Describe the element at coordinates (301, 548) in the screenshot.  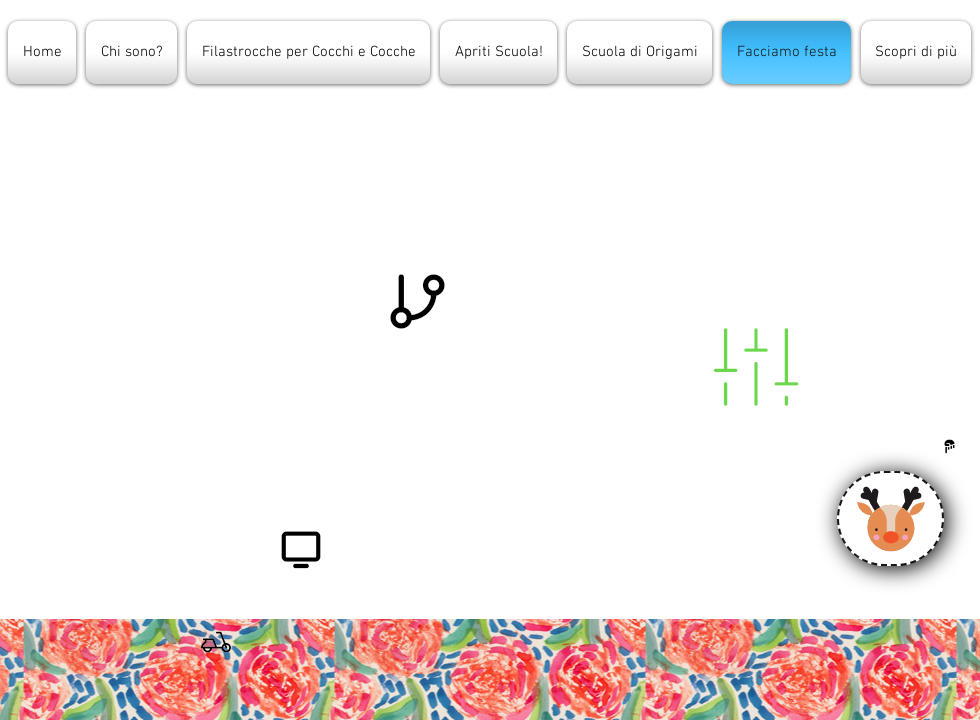
I see `view display settings` at that location.